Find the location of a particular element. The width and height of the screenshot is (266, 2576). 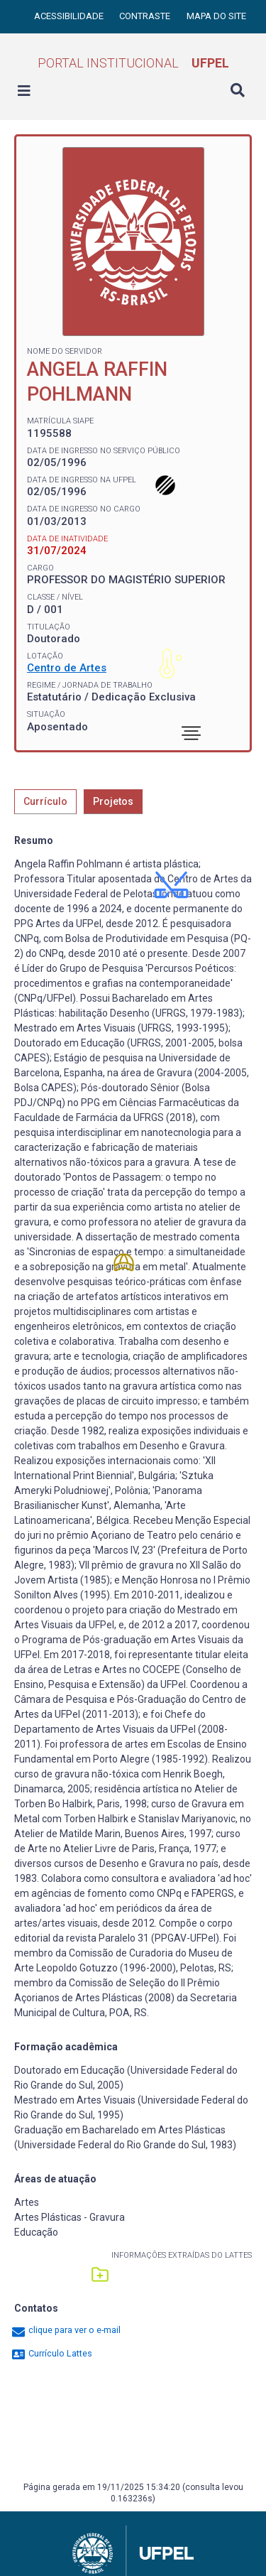

view hockey scores and updates is located at coordinates (171, 884).